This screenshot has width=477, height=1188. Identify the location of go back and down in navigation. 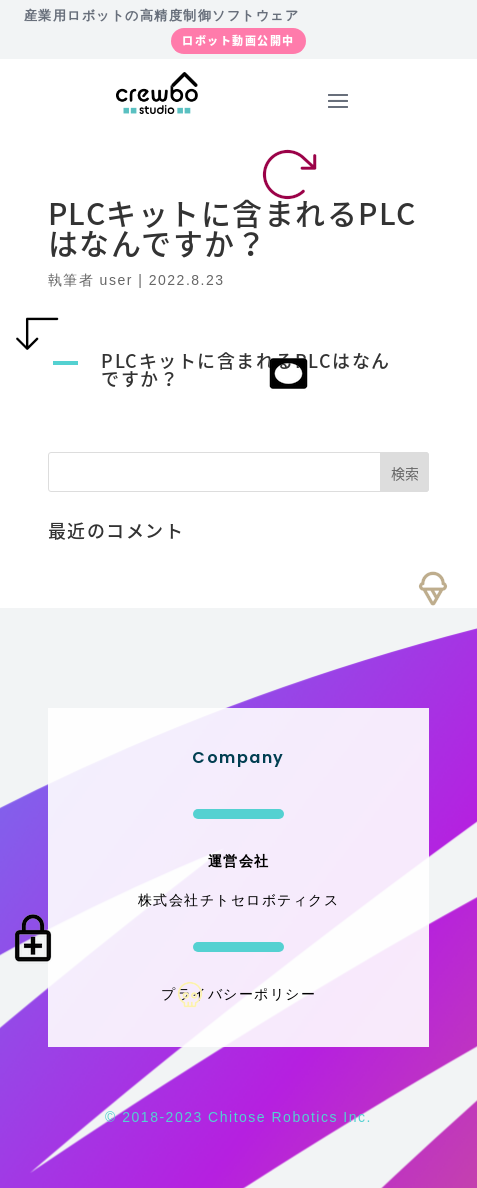
(35, 330).